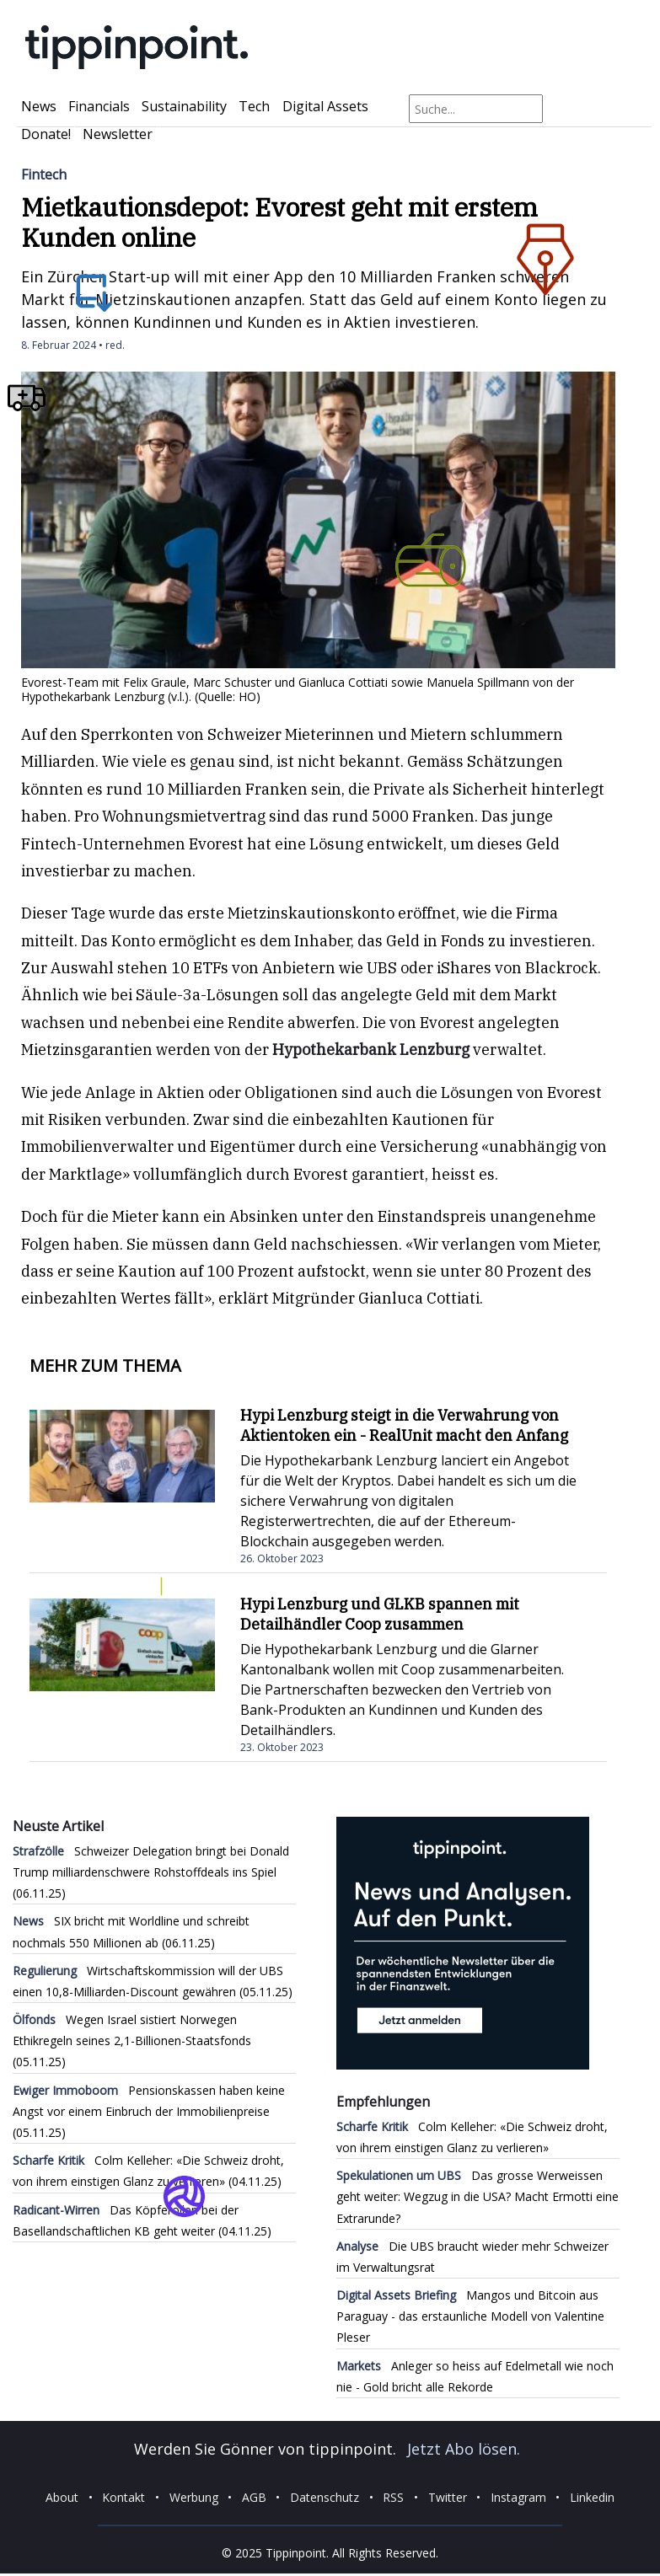 This screenshot has height=2576, width=660. Describe the element at coordinates (93, 291) in the screenshot. I see `download an ebook or publication` at that location.